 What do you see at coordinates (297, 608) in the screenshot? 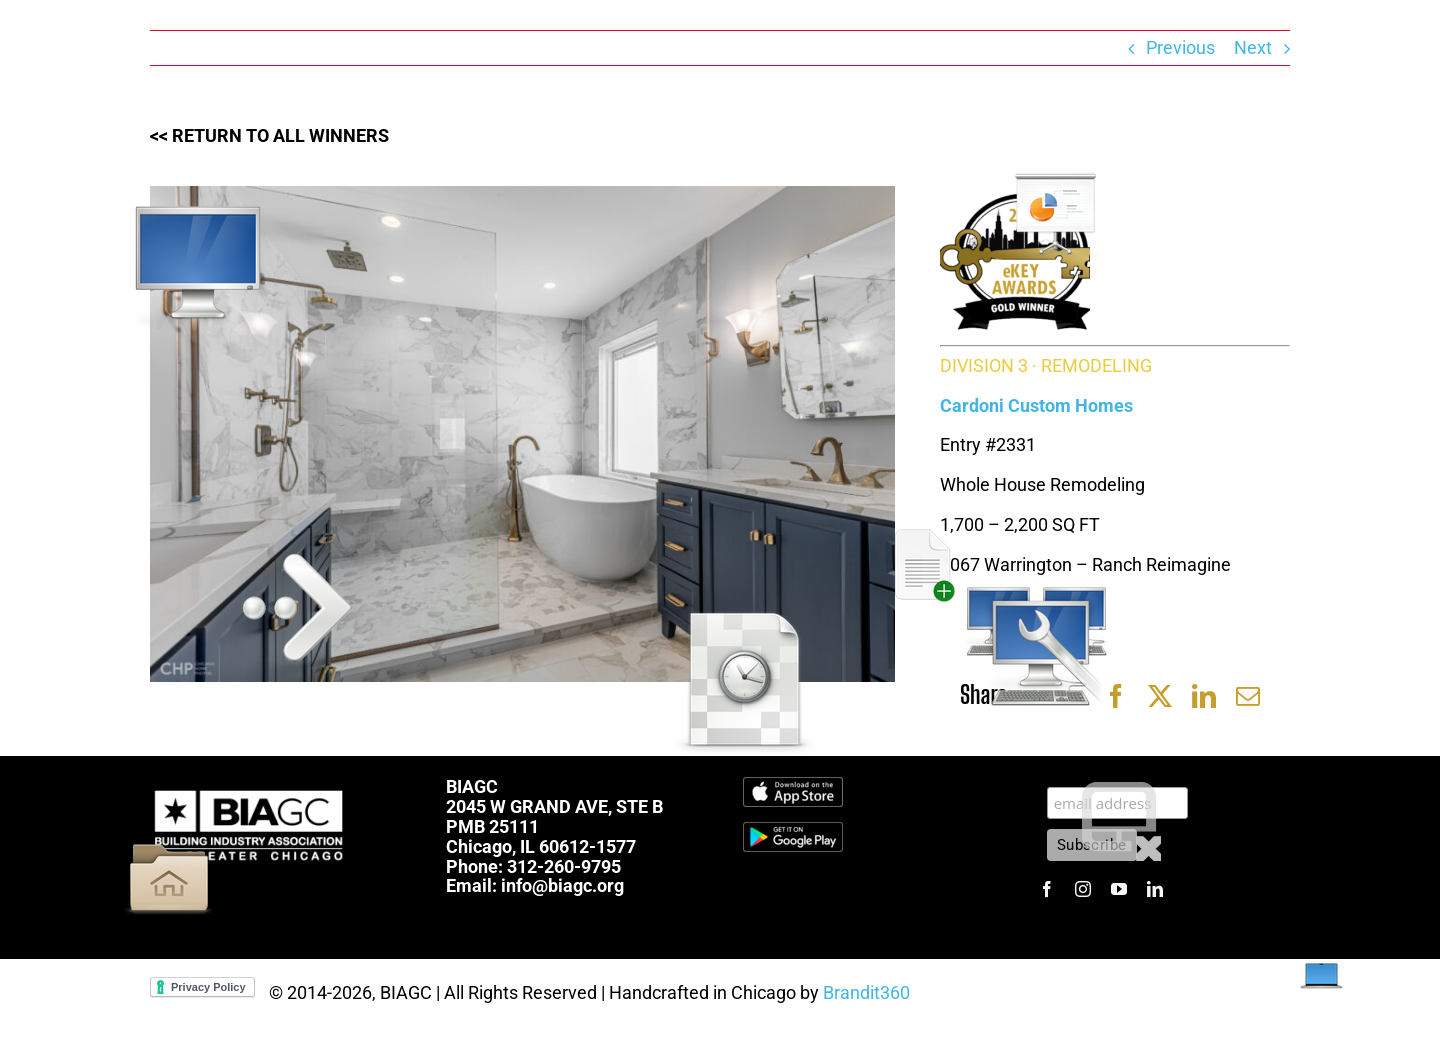
I see `navigate to the next item or page` at bounding box center [297, 608].